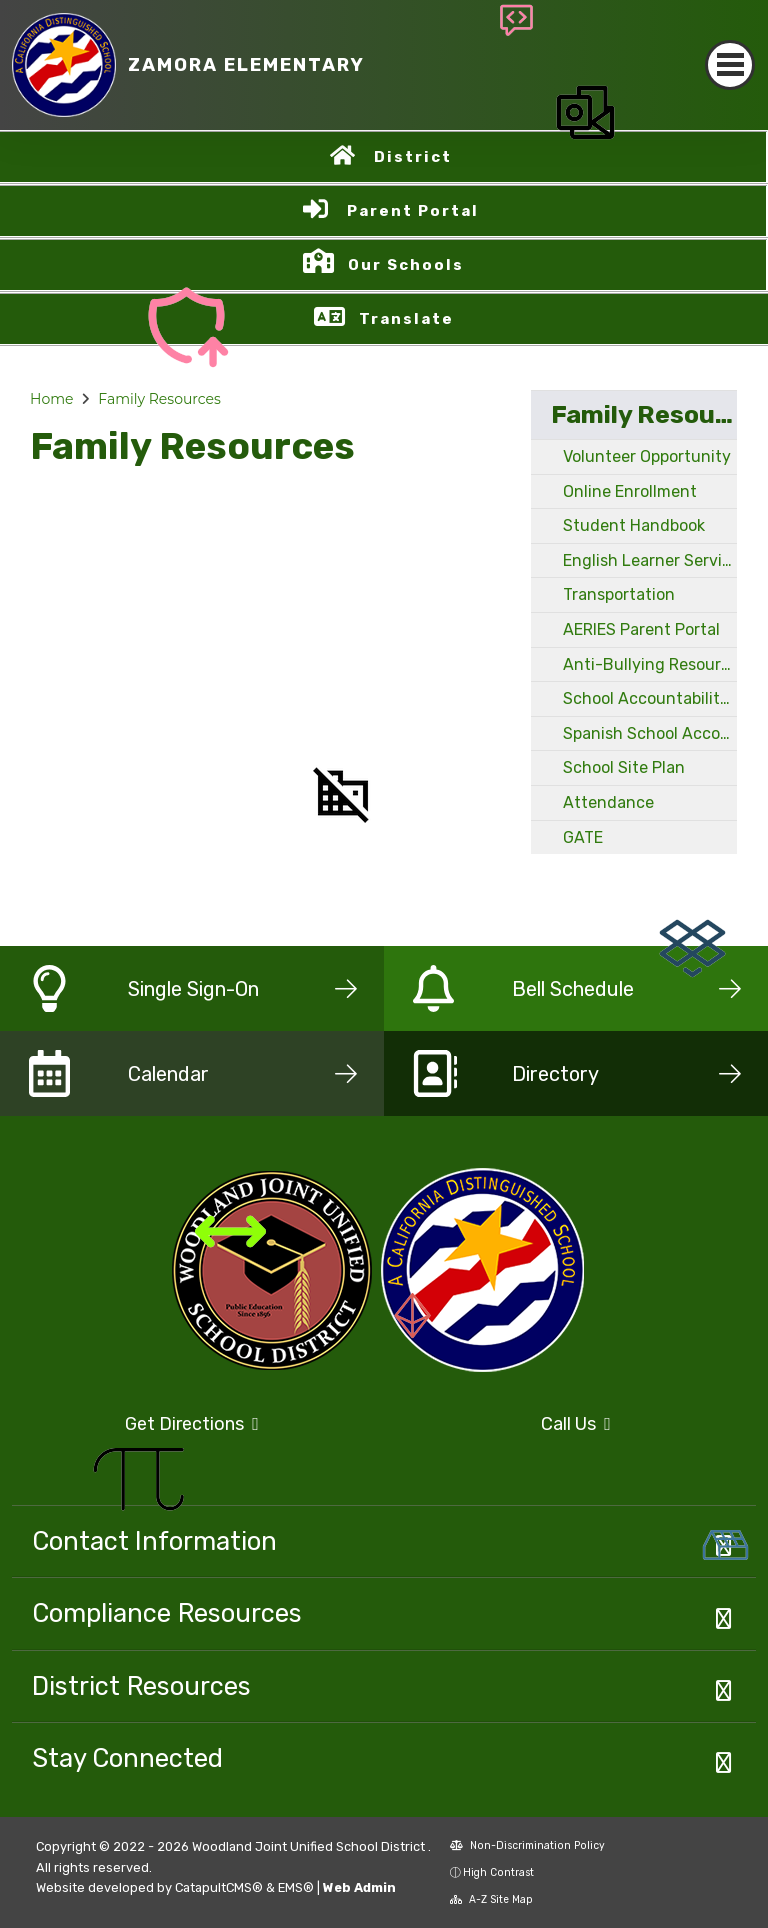  Describe the element at coordinates (186, 325) in the screenshot. I see `upgrade or enhance security protection` at that location.